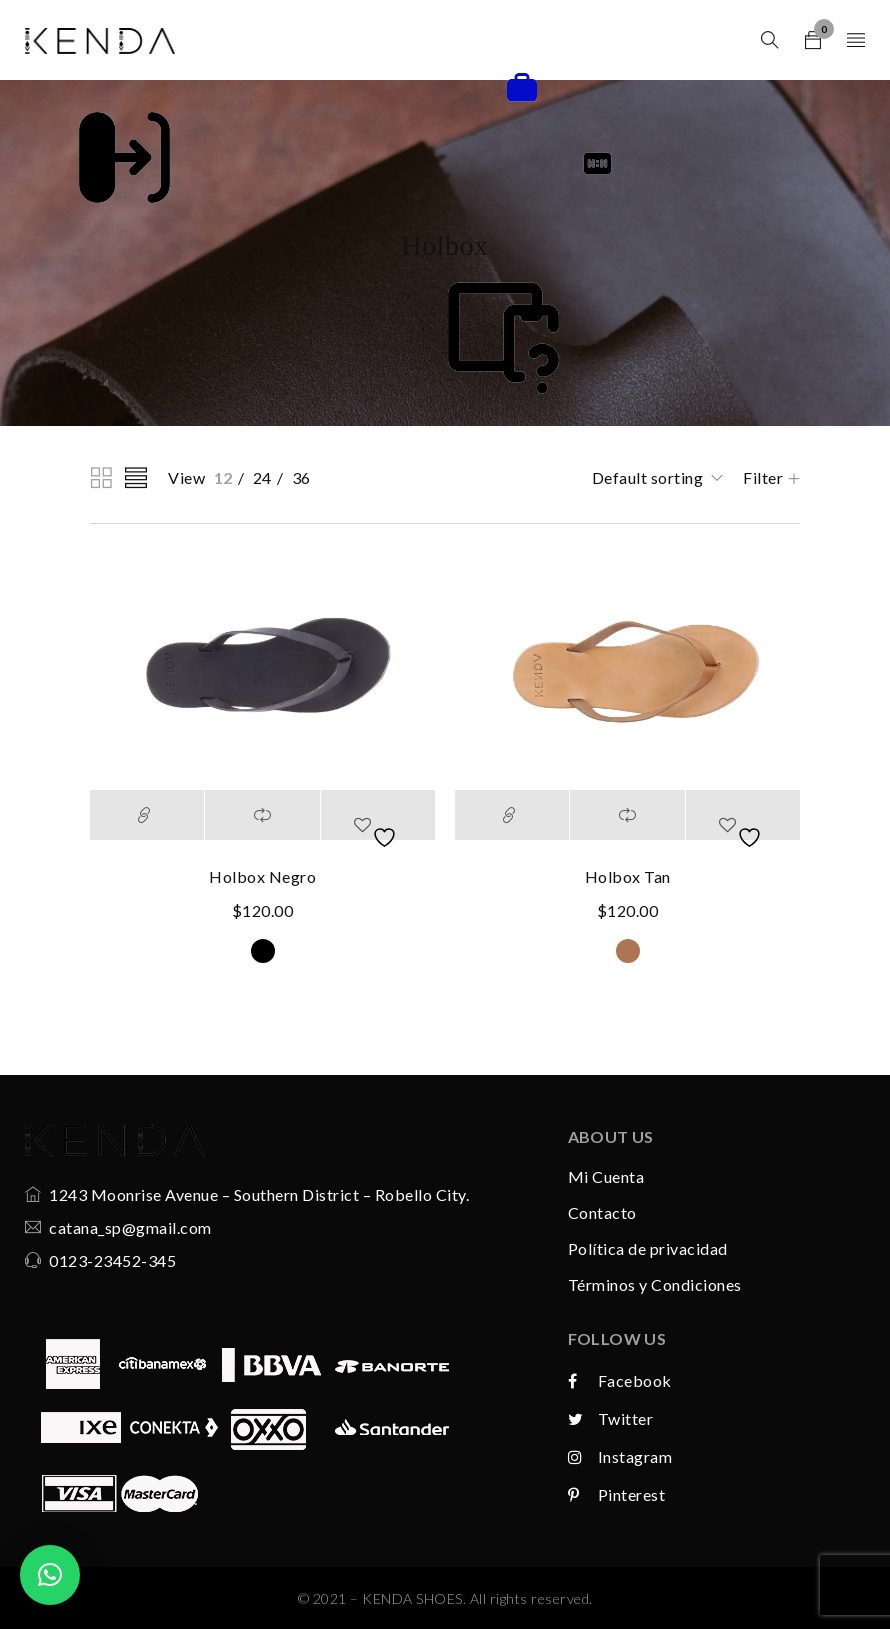  I want to click on indicates a many-to-many database relationship, so click(597, 163).